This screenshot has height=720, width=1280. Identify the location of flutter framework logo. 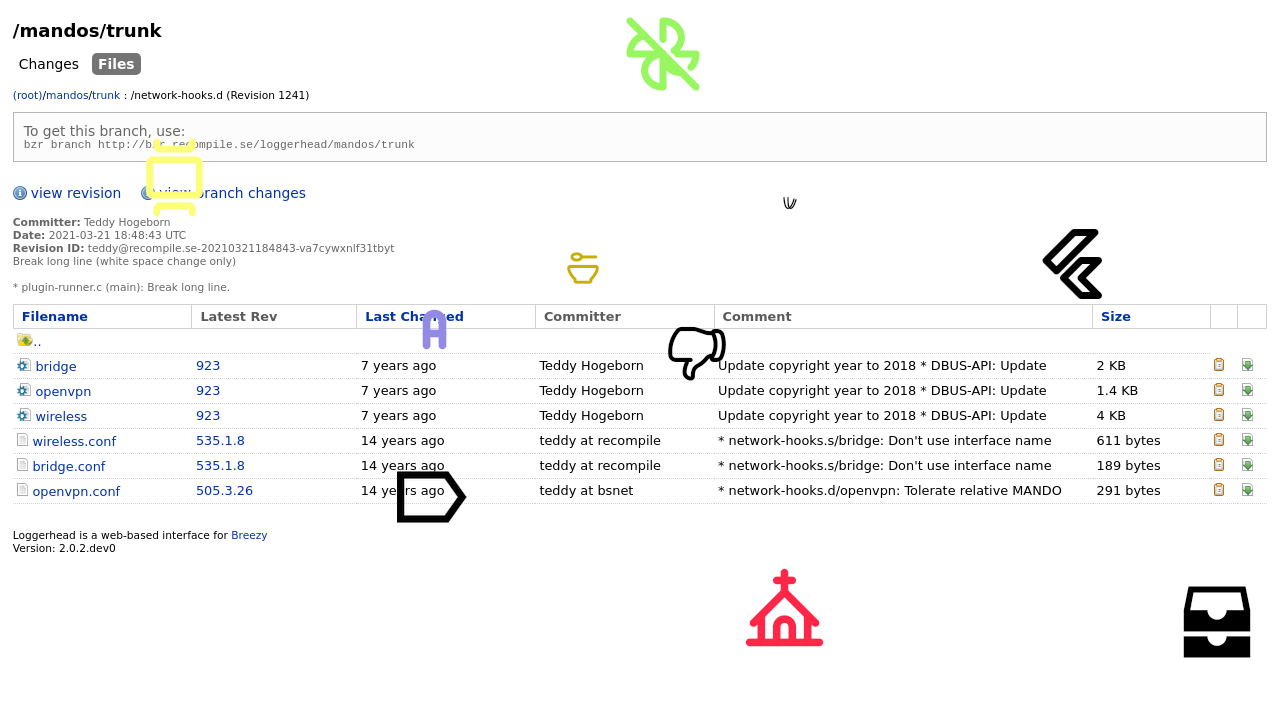
(1074, 264).